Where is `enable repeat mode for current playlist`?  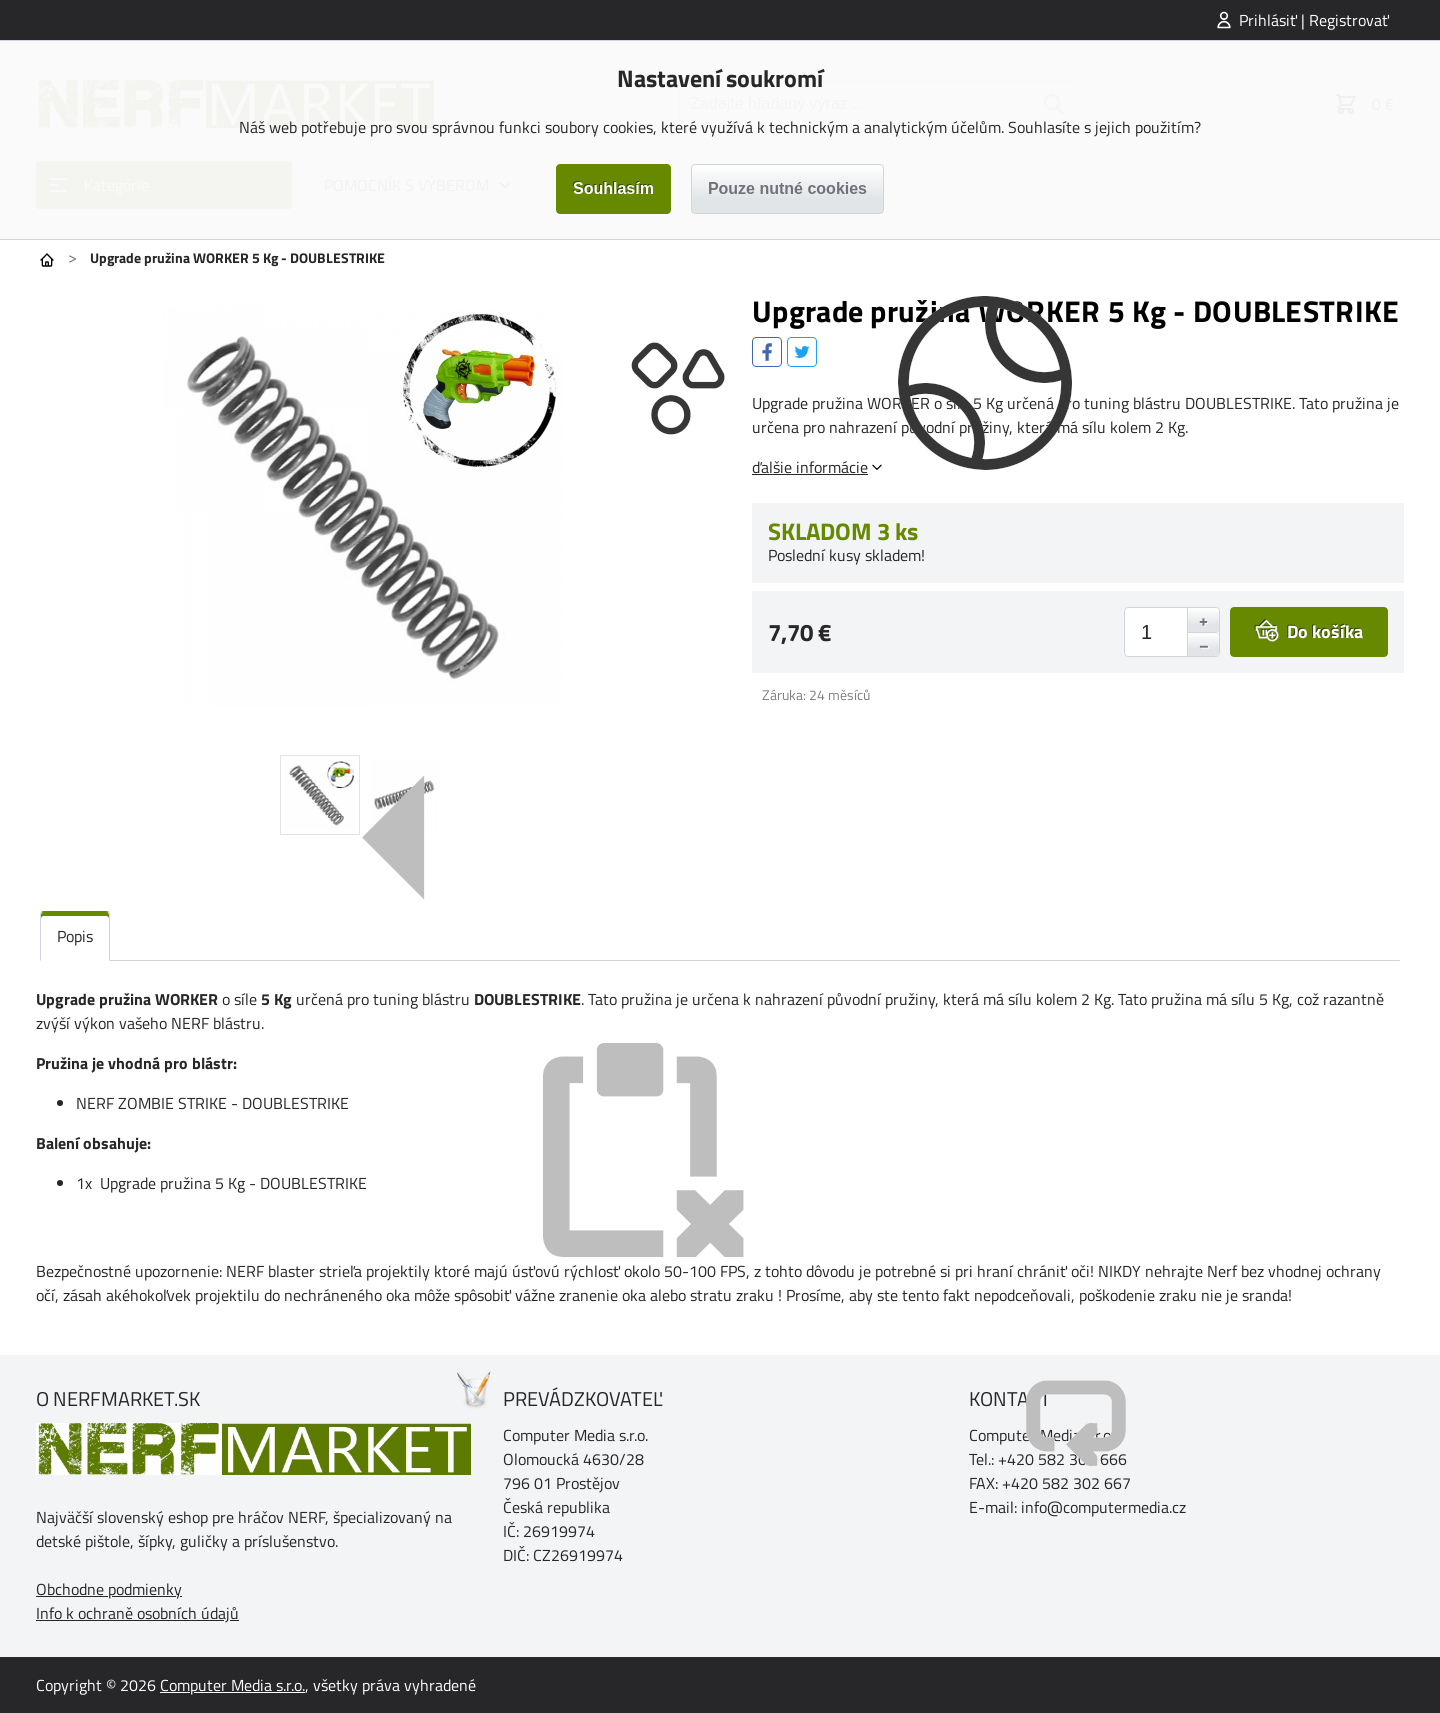 enable repeat mode for current playlist is located at coordinates (1076, 1416).